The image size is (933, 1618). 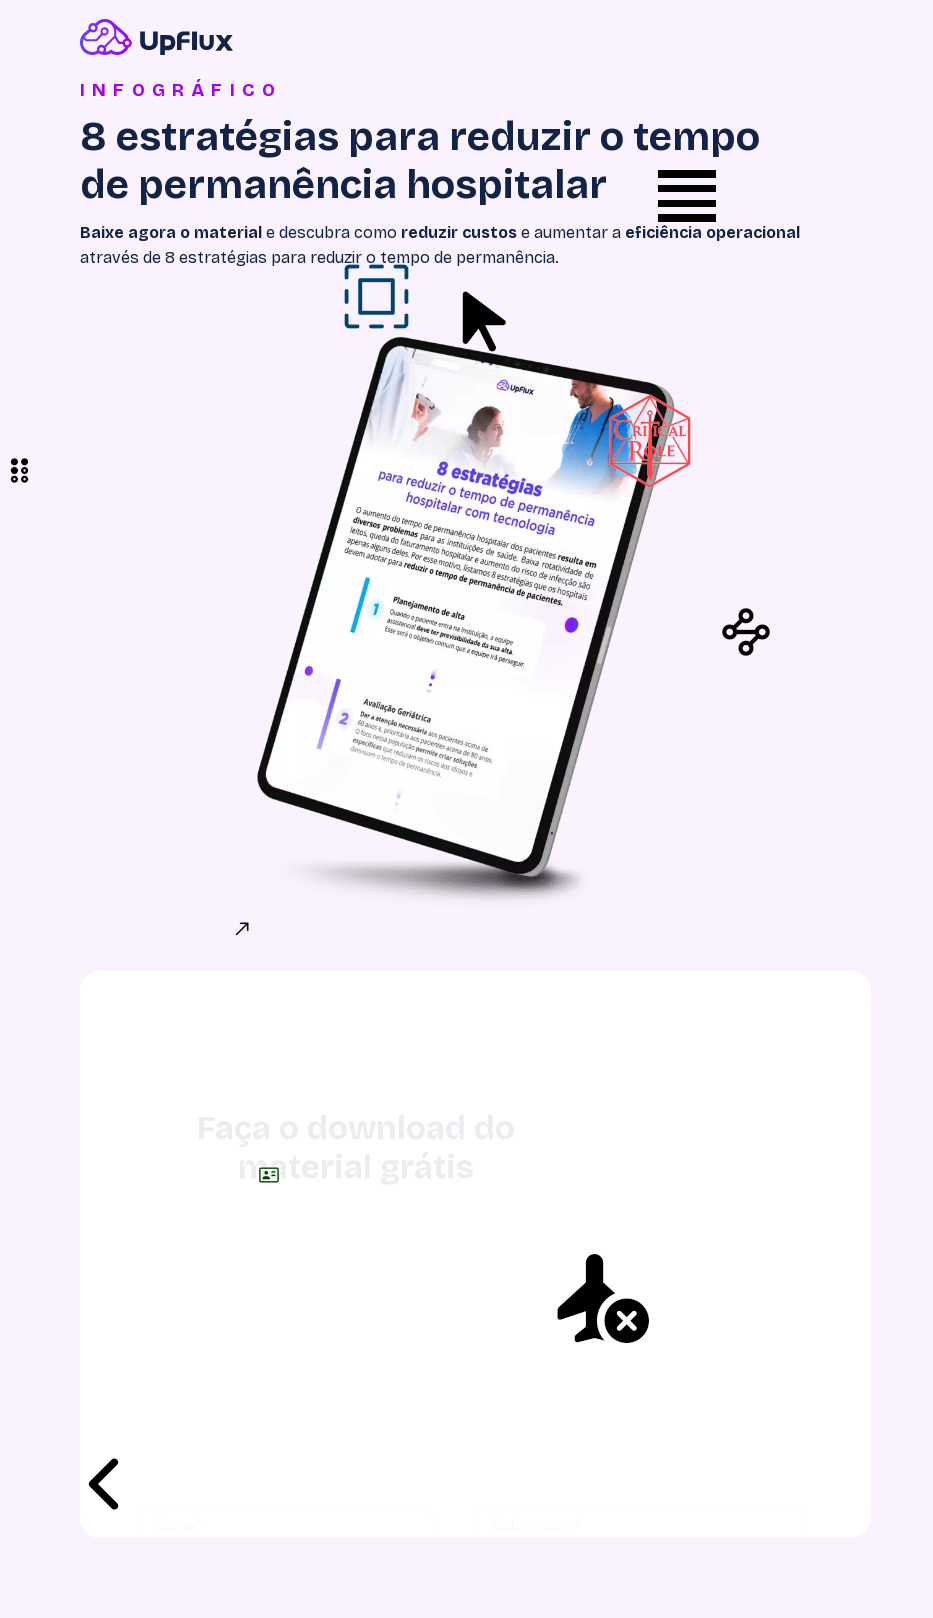 I want to click on select all items, so click(x=376, y=296).